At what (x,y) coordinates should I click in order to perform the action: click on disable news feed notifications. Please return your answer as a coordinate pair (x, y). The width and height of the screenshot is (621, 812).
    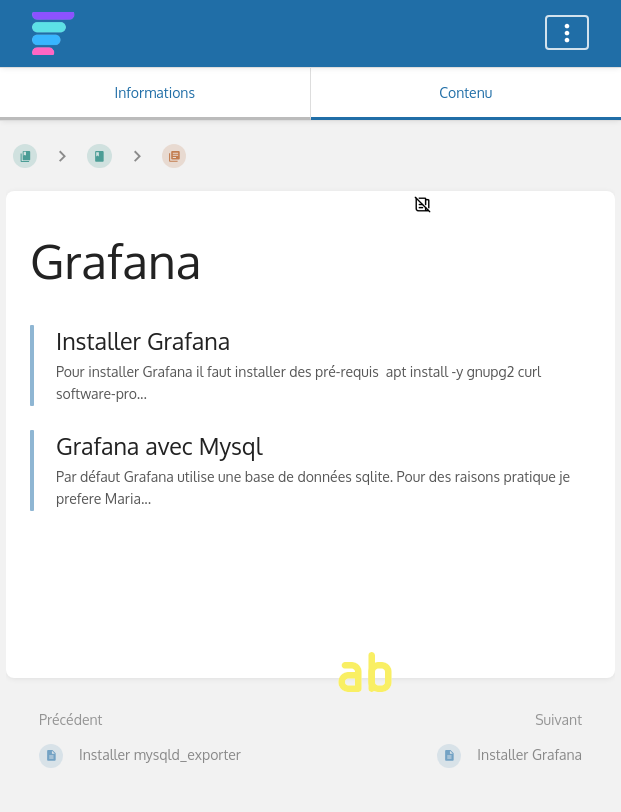
    Looking at the image, I should click on (422, 204).